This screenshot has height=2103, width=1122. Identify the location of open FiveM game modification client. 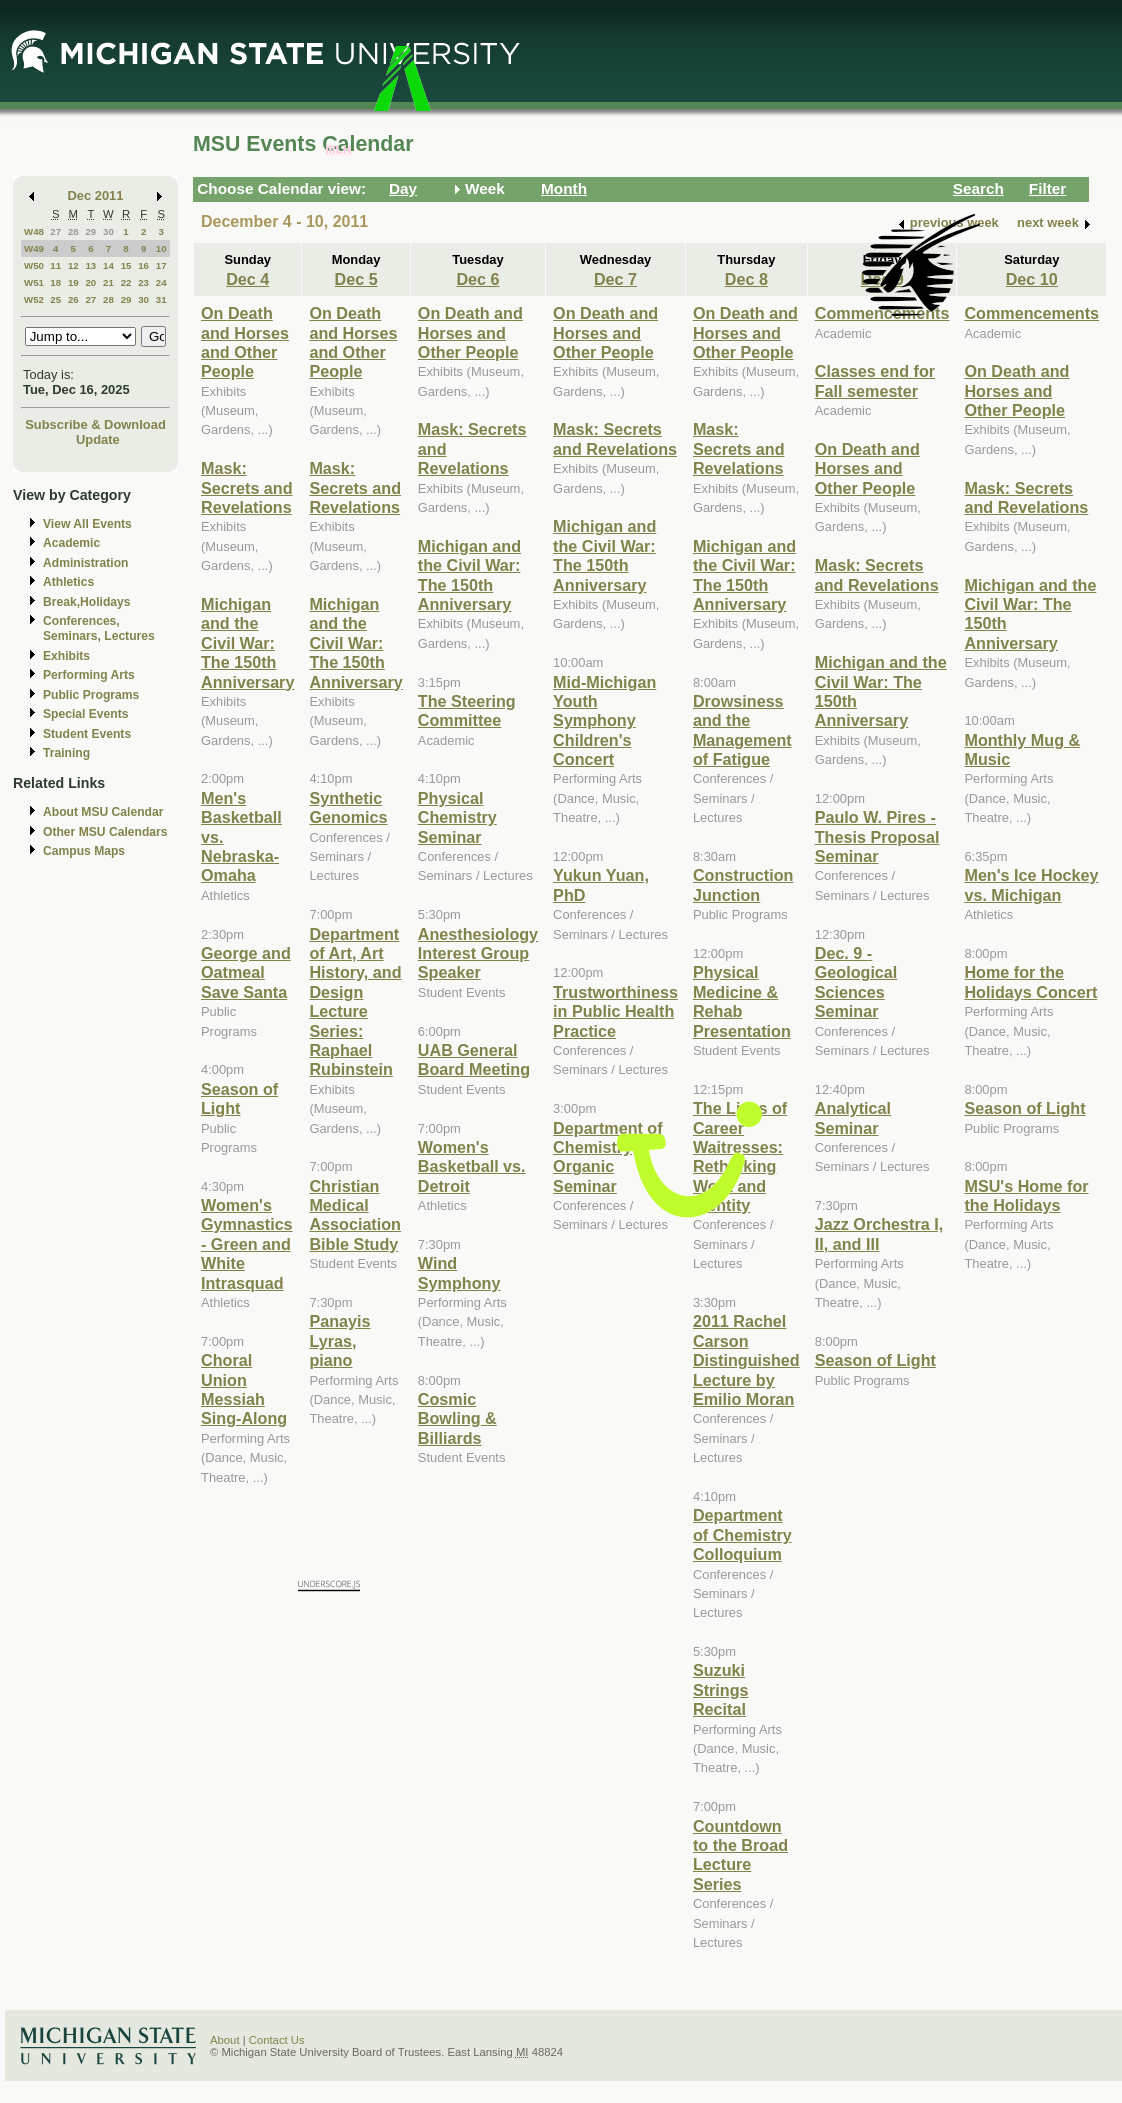
(402, 78).